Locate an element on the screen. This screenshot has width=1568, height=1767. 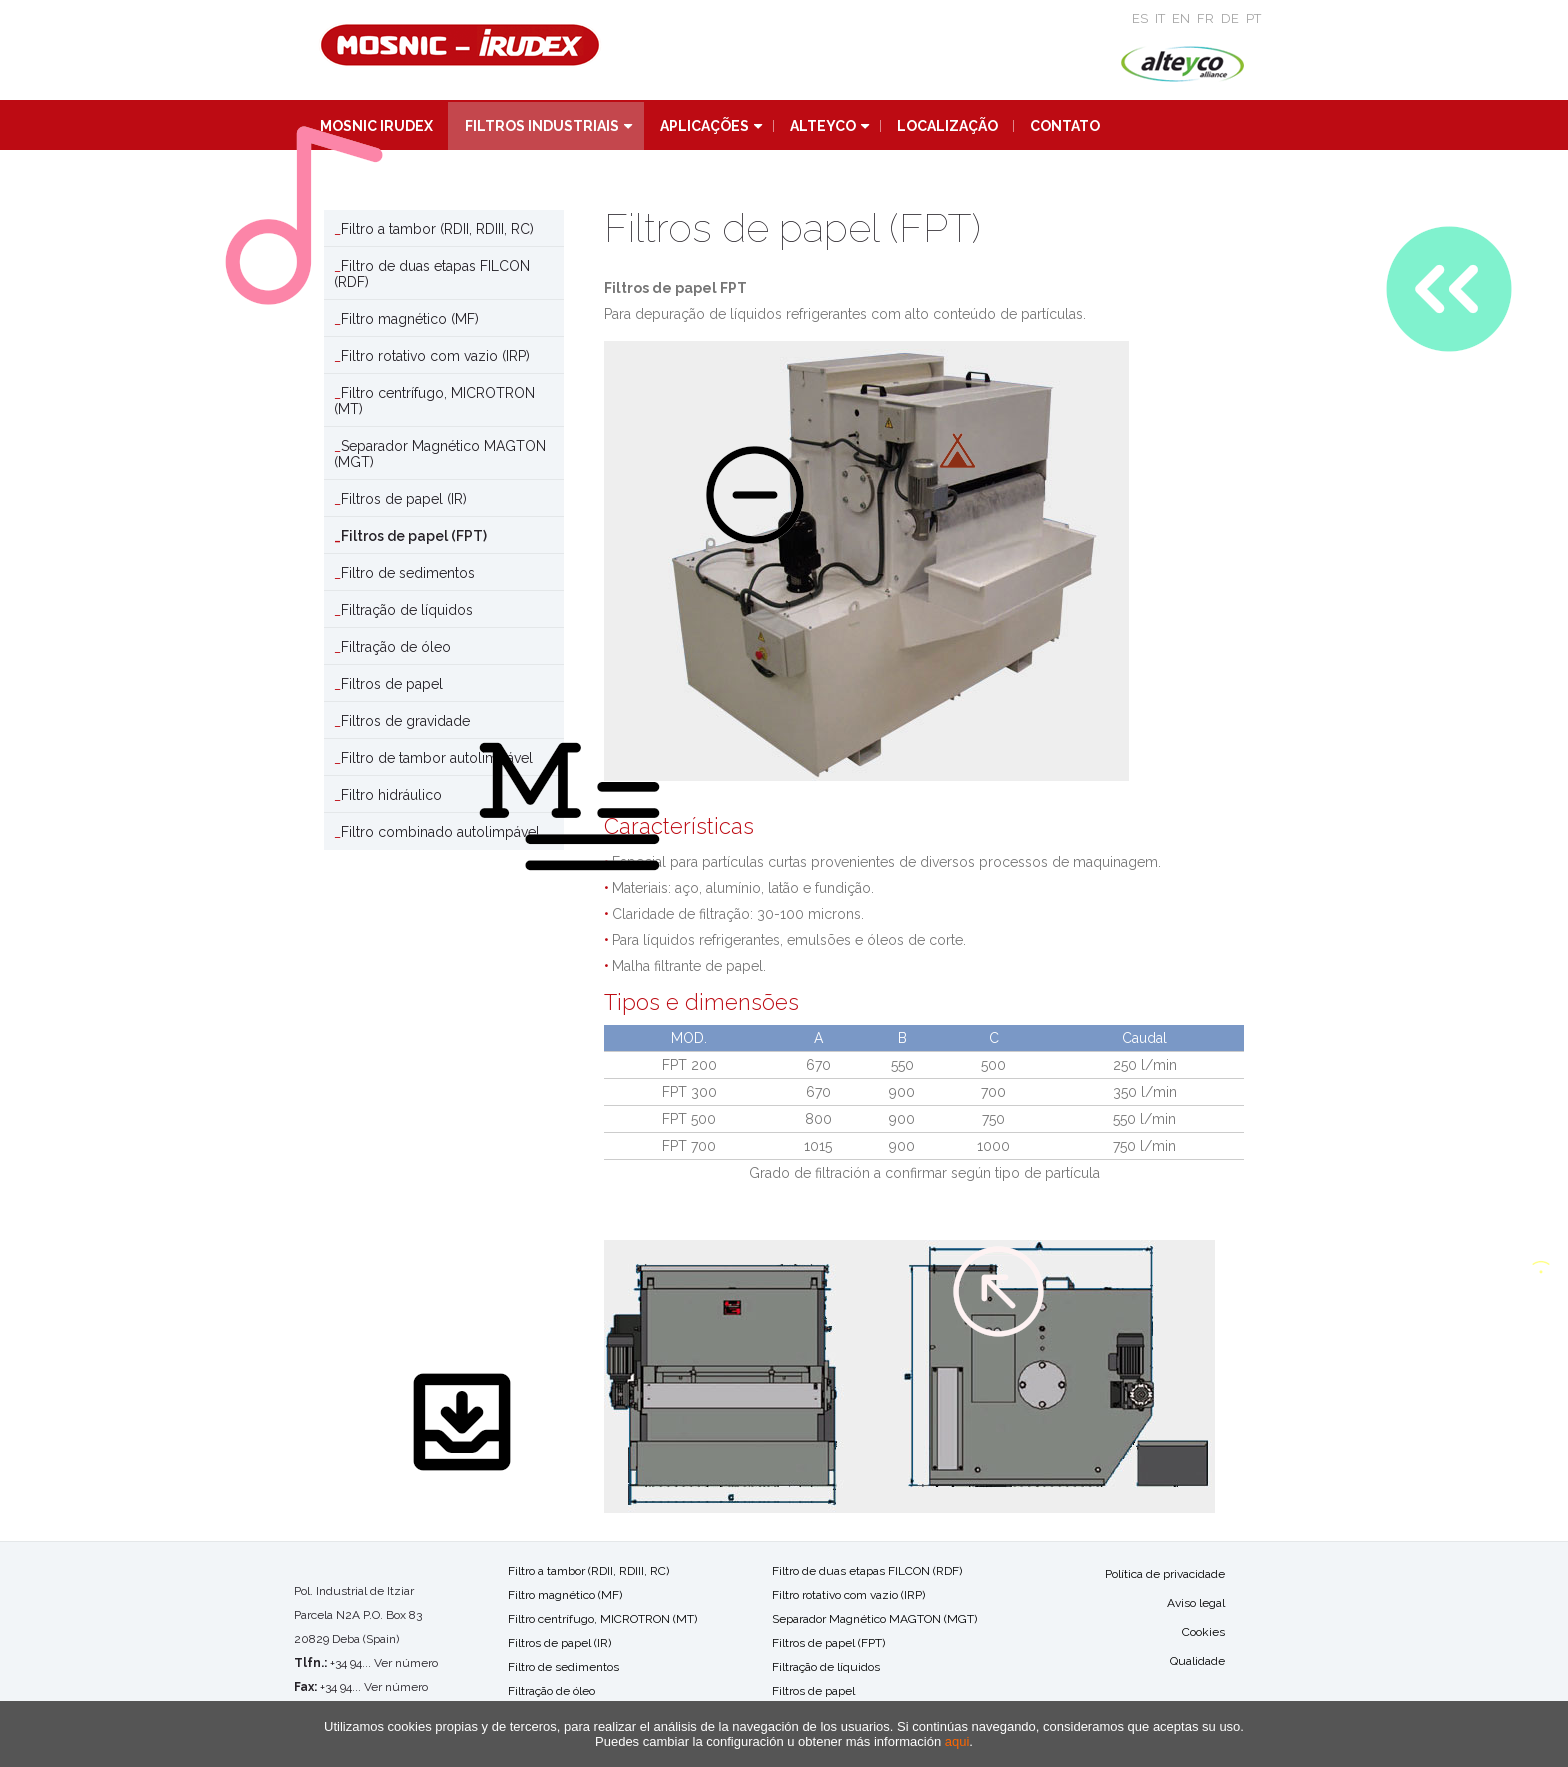
navigate back to previous screen is located at coordinates (998, 1291).